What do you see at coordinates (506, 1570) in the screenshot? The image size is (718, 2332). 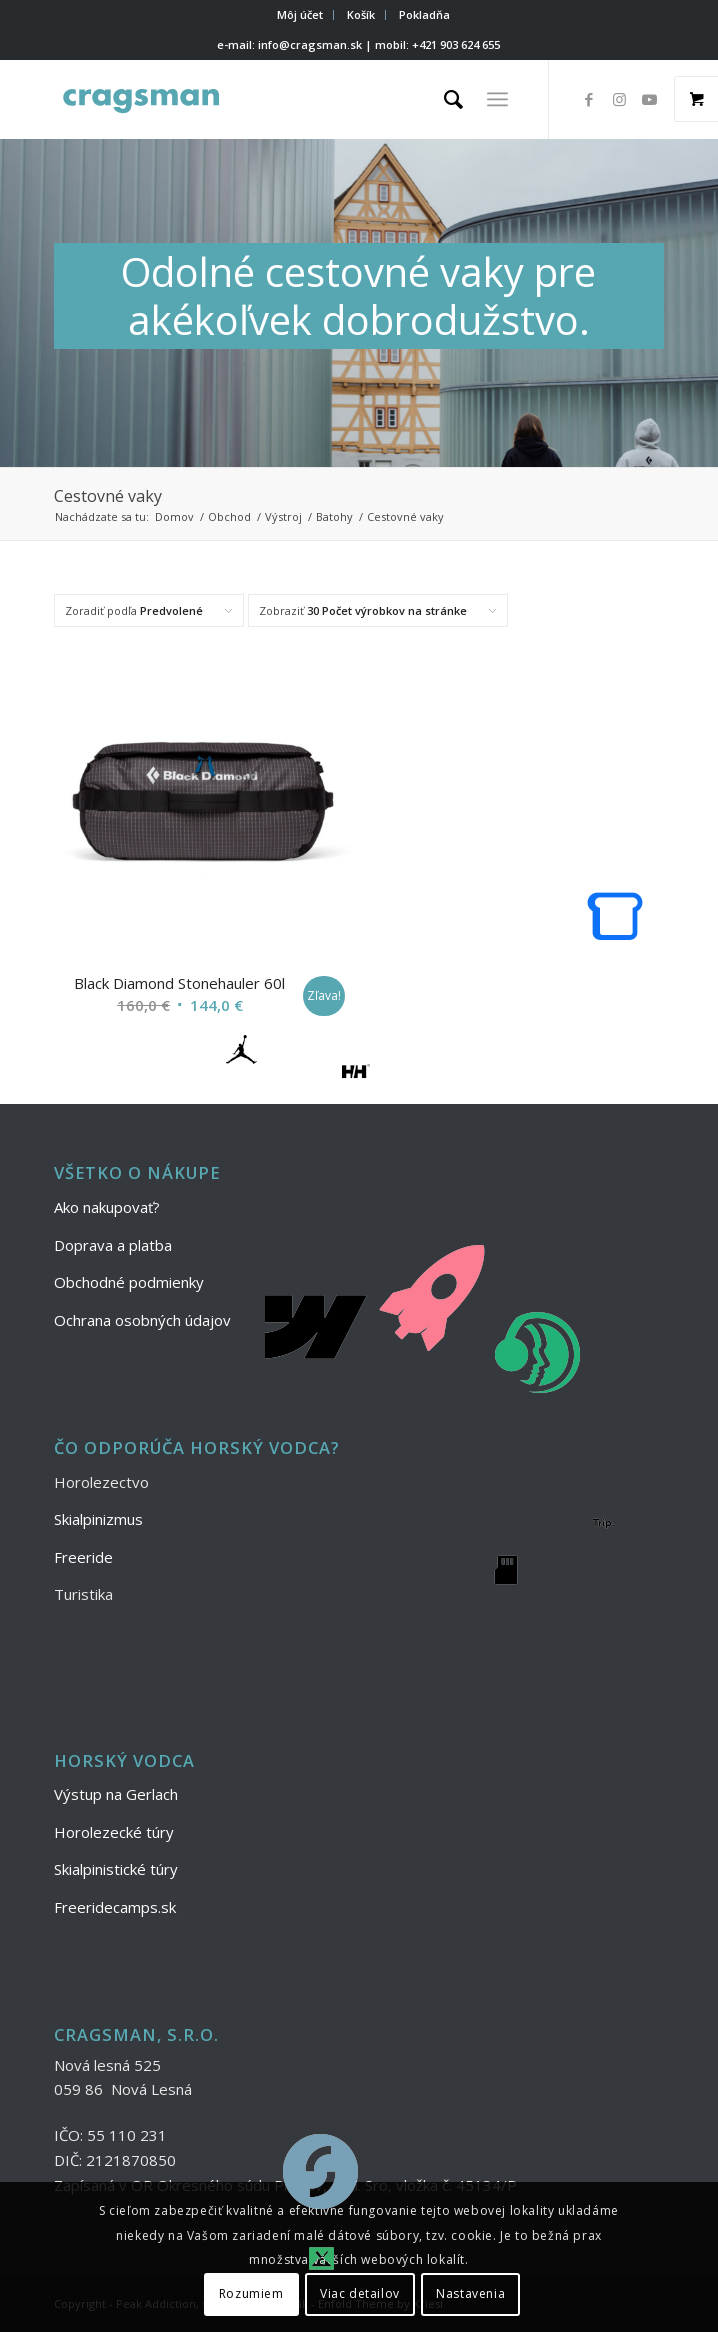 I see `access external storage settings` at bounding box center [506, 1570].